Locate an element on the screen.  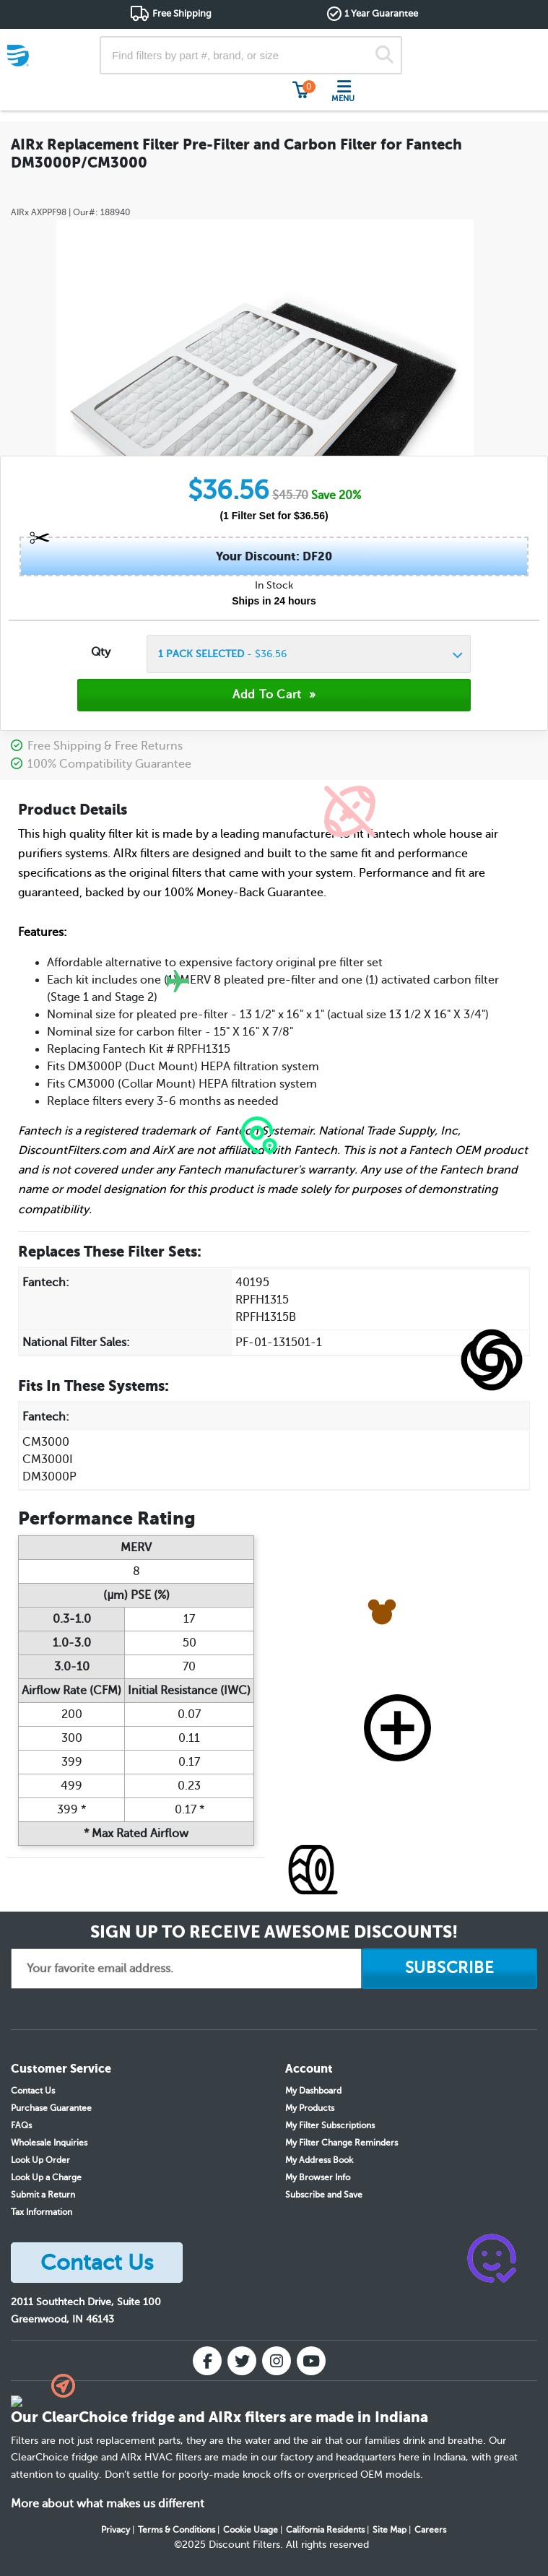
access current location services is located at coordinates (63, 2385).